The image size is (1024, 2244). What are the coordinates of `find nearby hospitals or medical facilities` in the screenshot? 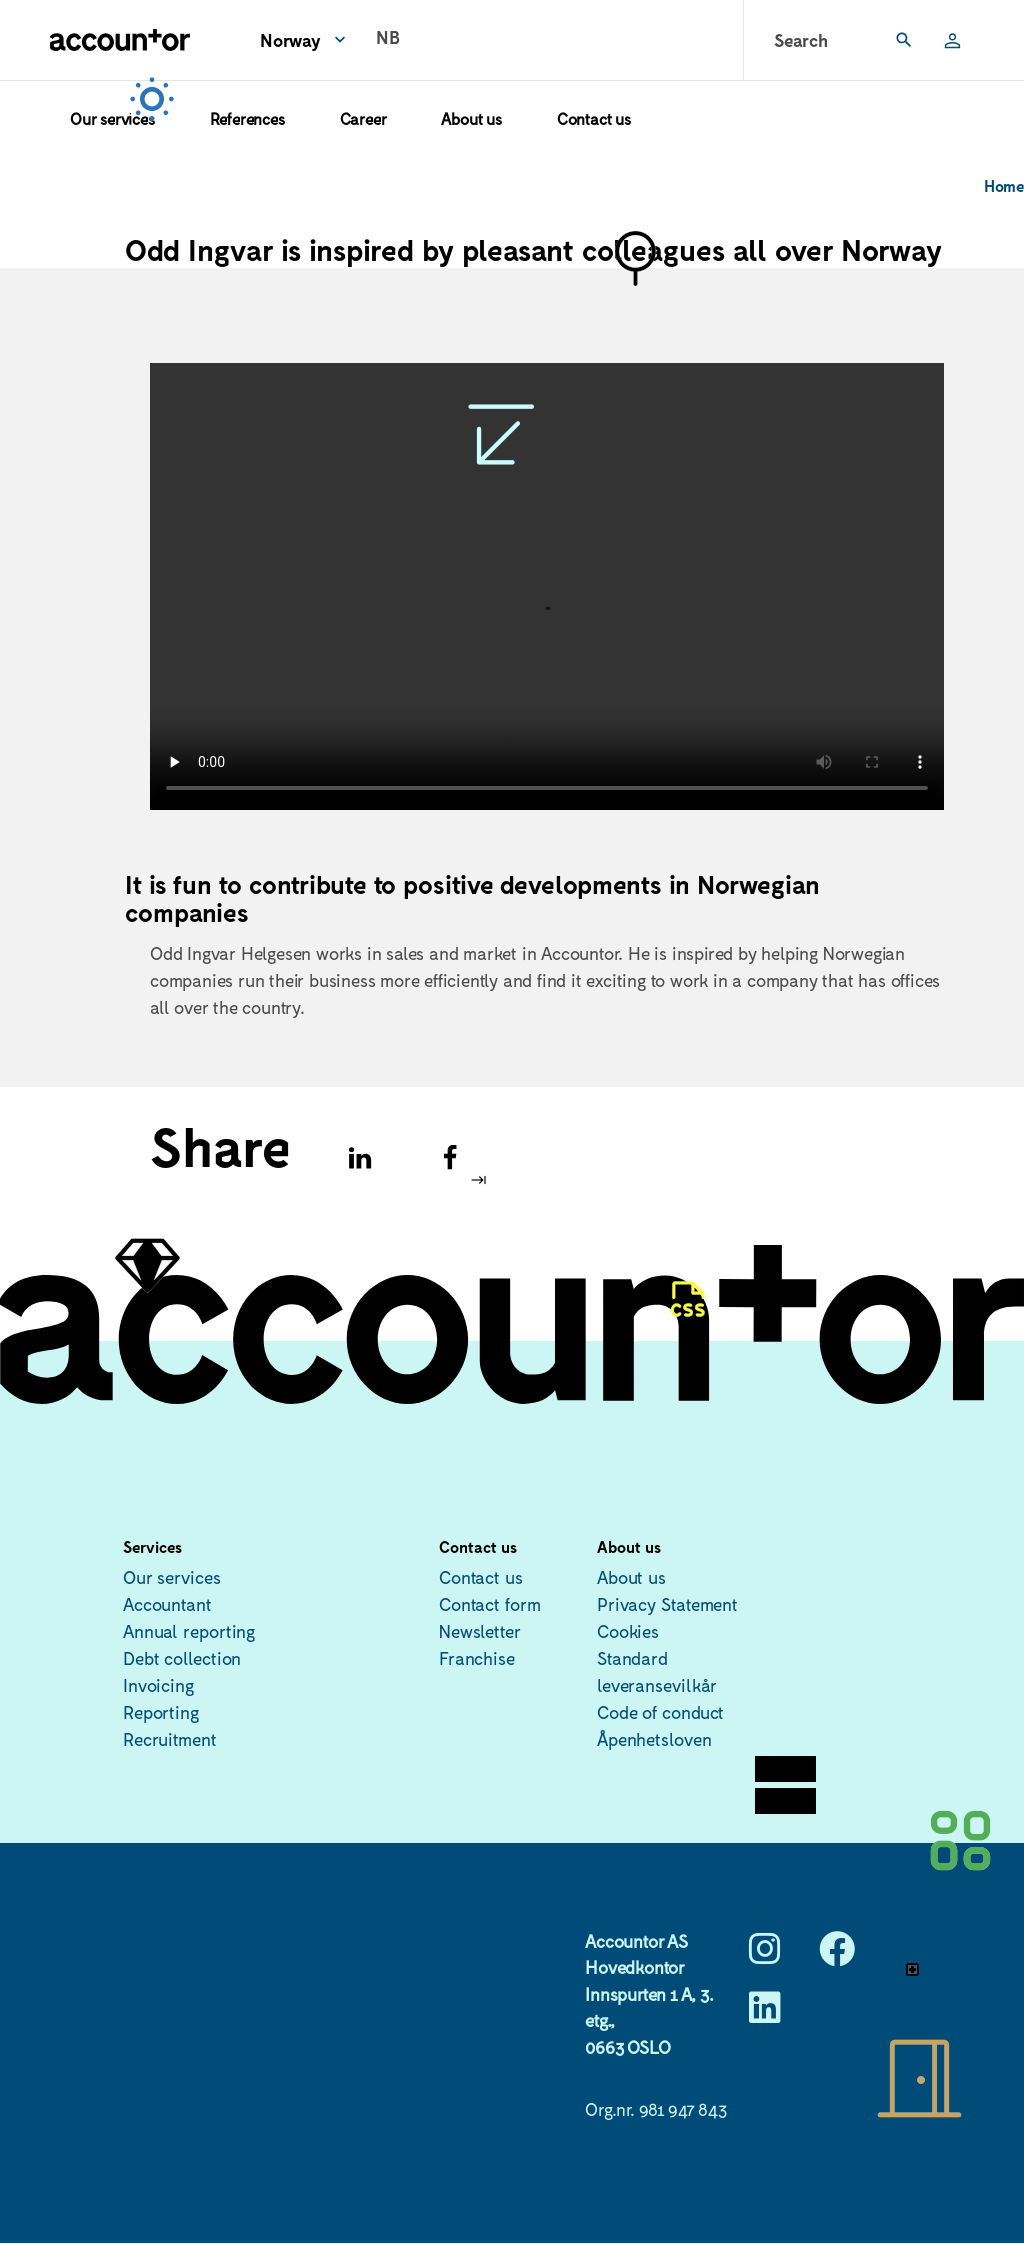 It's located at (912, 1969).